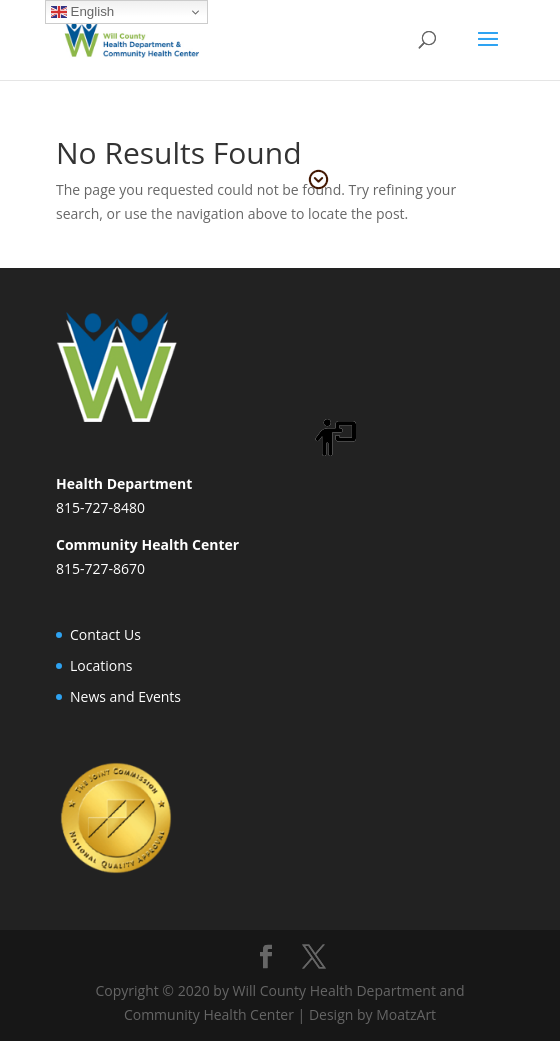 Image resolution: width=560 pixels, height=1041 pixels. I want to click on expand dropdown menu or section, so click(318, 179).